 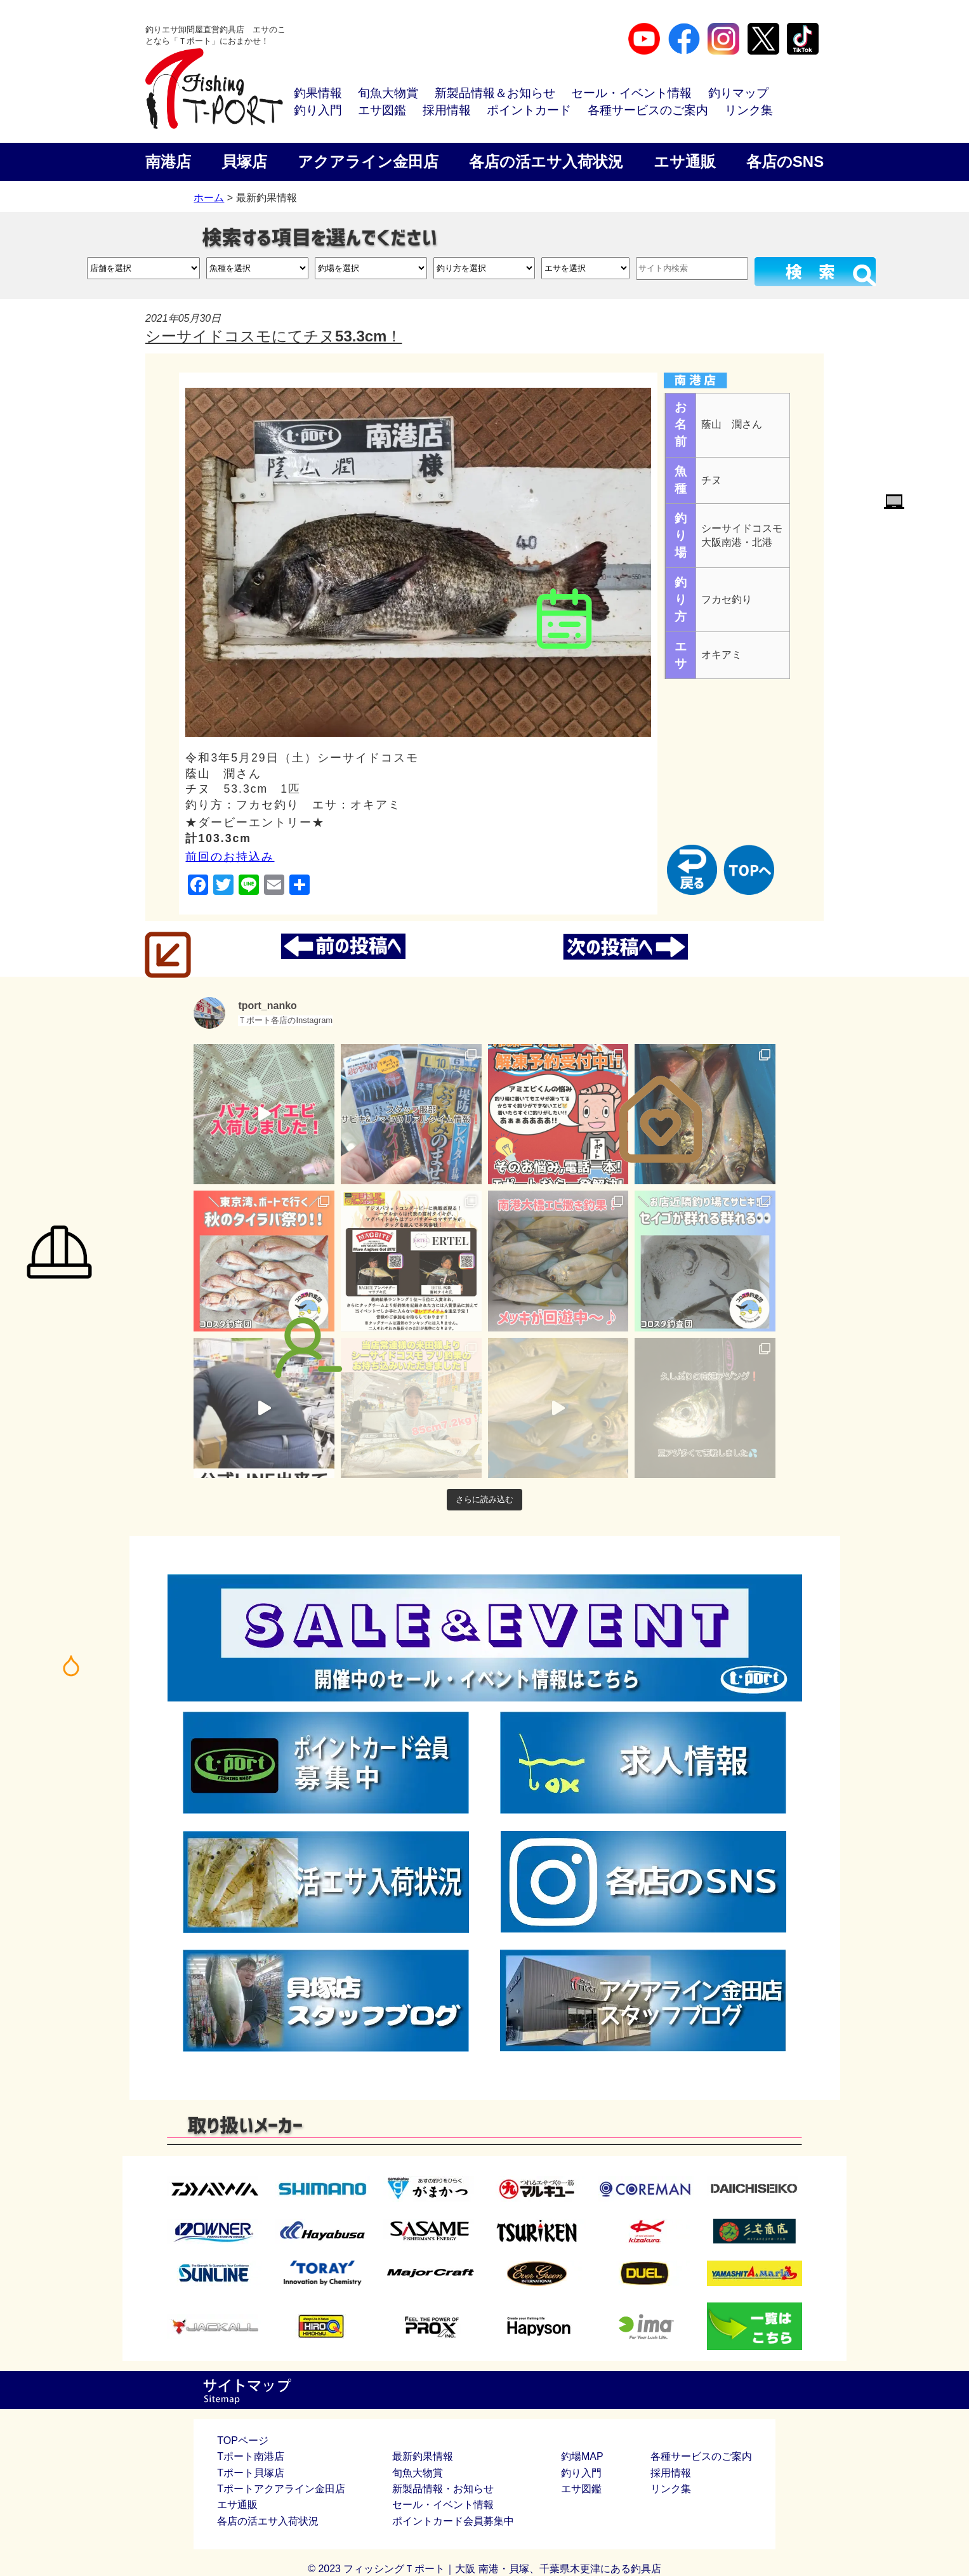 I want to click on access chromebook or laptop settings, so click(x=894, y=502).